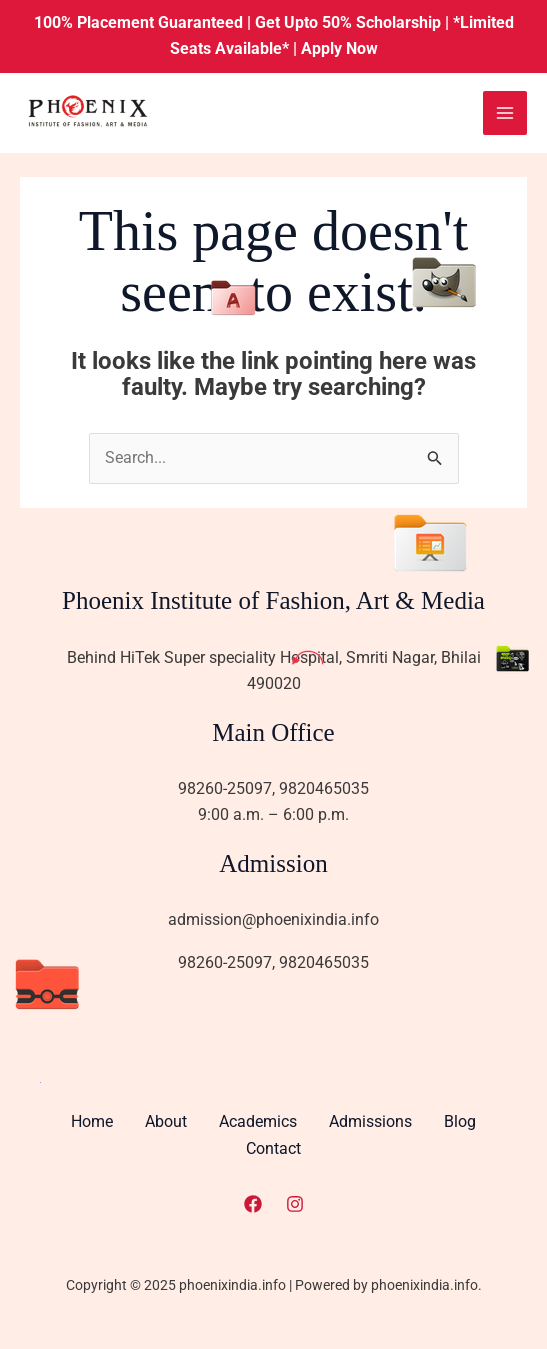 The height and width of the screenshot is (1349, 547). I want to click on open folder containing cherish ball pokémon or event pokémon, so click(47, 986).